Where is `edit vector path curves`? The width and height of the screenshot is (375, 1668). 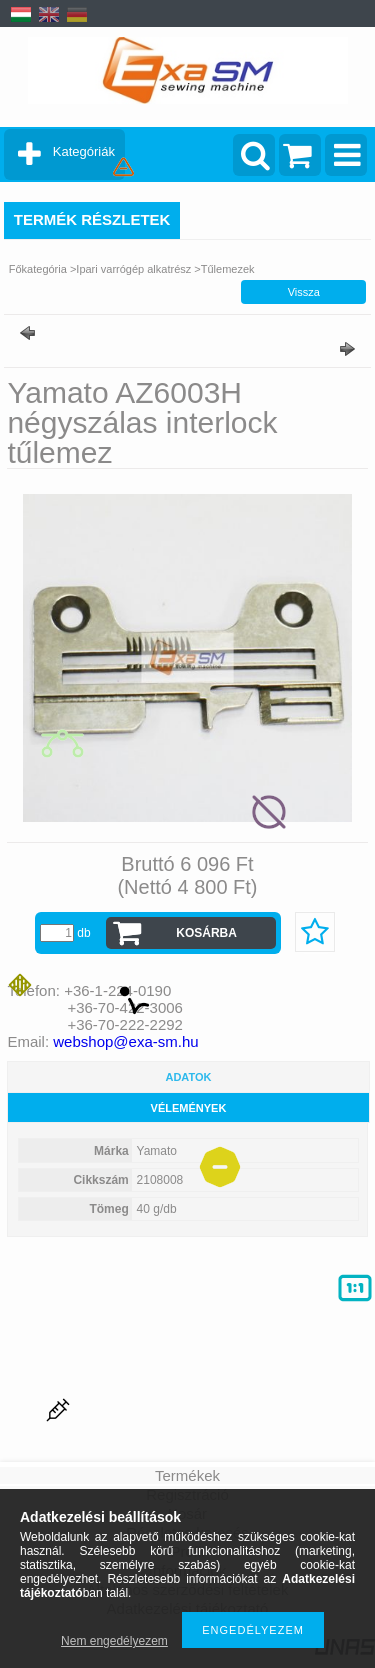 edit vector path curves is located at coordinates (62, 743).